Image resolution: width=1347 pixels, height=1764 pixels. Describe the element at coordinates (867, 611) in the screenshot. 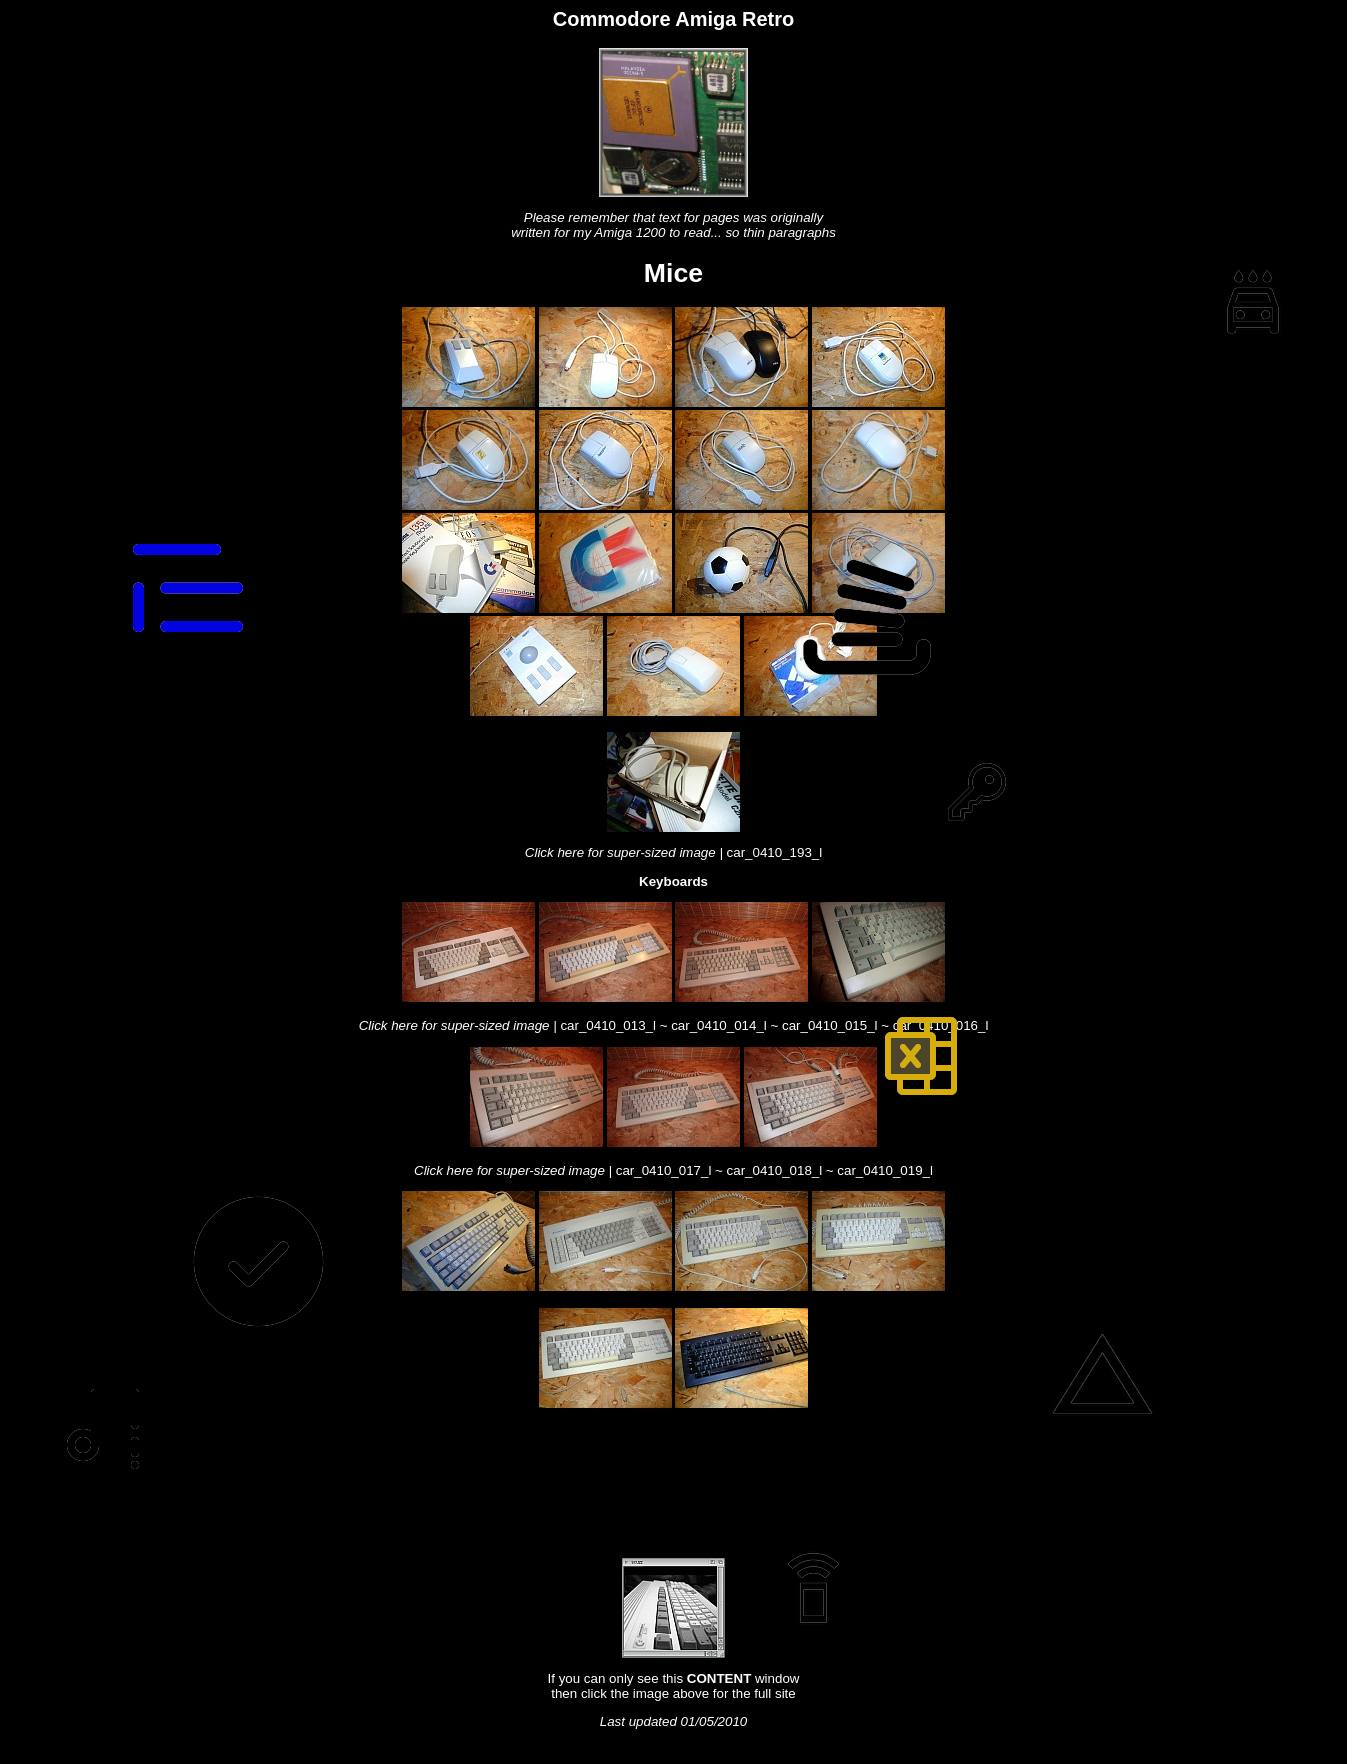

I see `visit stack overflow for developer support` at that location.